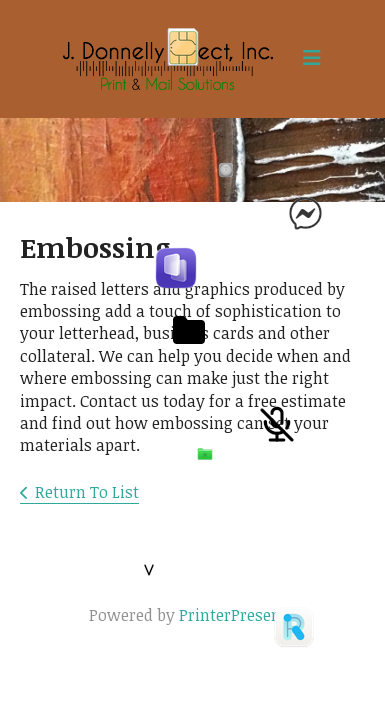 The height and width of the screenshot is (720, 385). Describe the element at coordinates (176, 268) in the screenshot. I see `open tuple for remote pair programming` at that location.